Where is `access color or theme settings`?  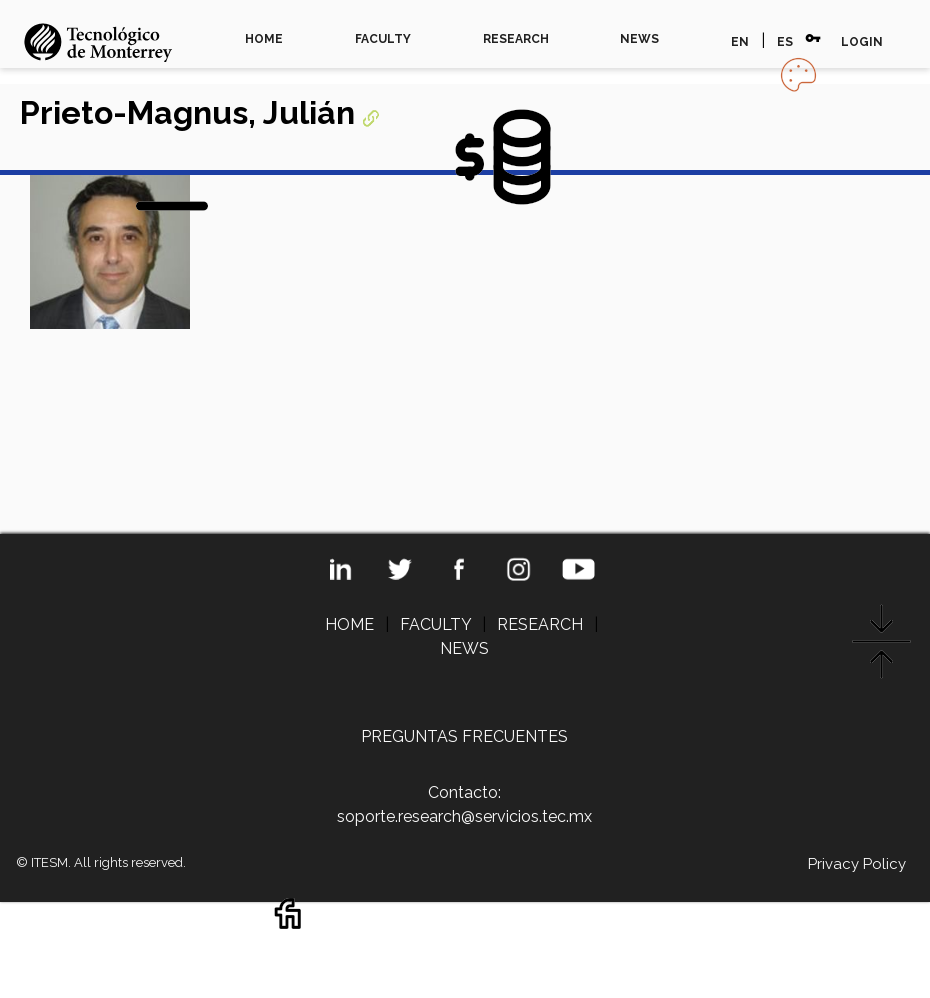 access color or theme settings is located at coordinates (798, 75).